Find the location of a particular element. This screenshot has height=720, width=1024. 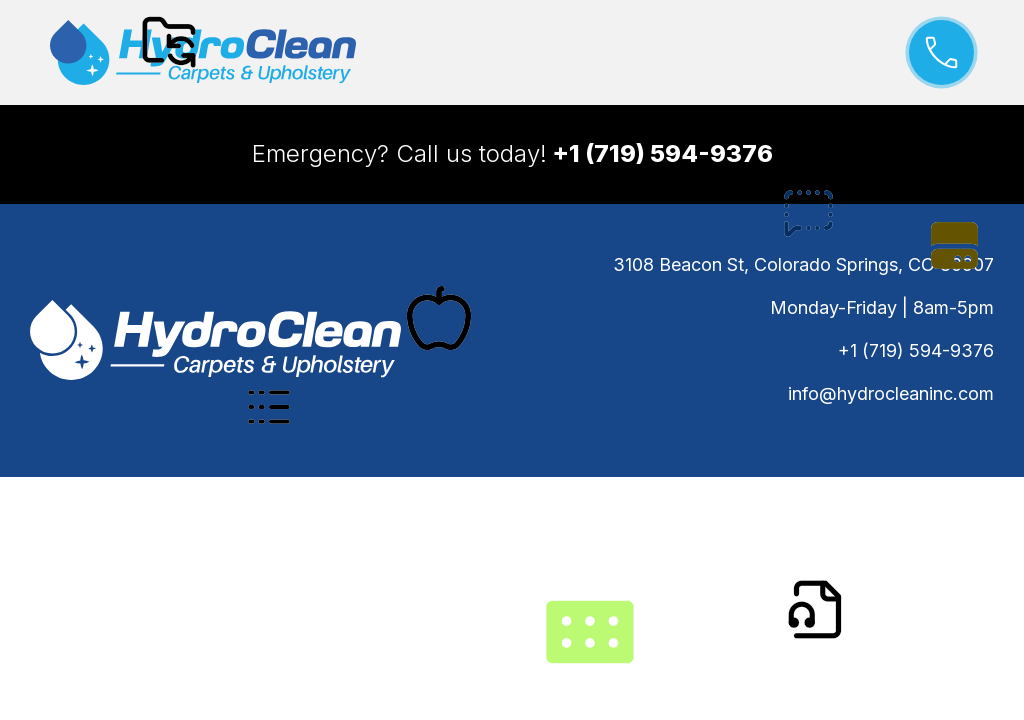

compose a draft message is located at coordinates (808, 212).